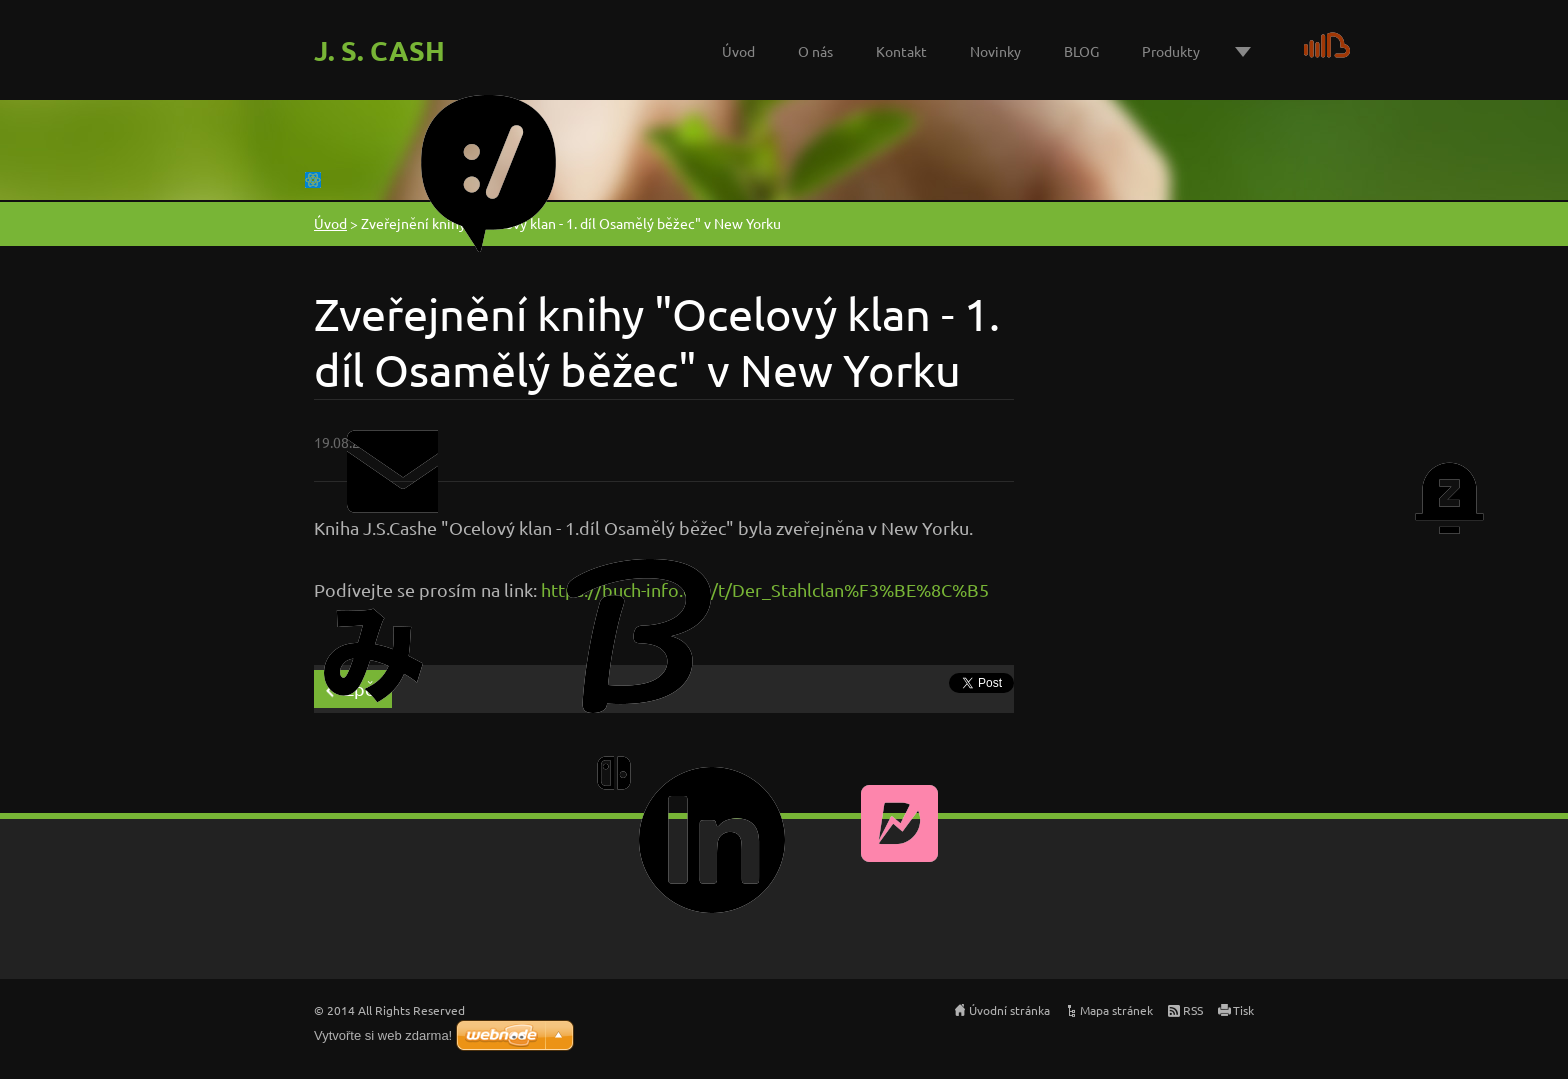  I want to click on open brandfetch brand asset platform, so click(639, 636).